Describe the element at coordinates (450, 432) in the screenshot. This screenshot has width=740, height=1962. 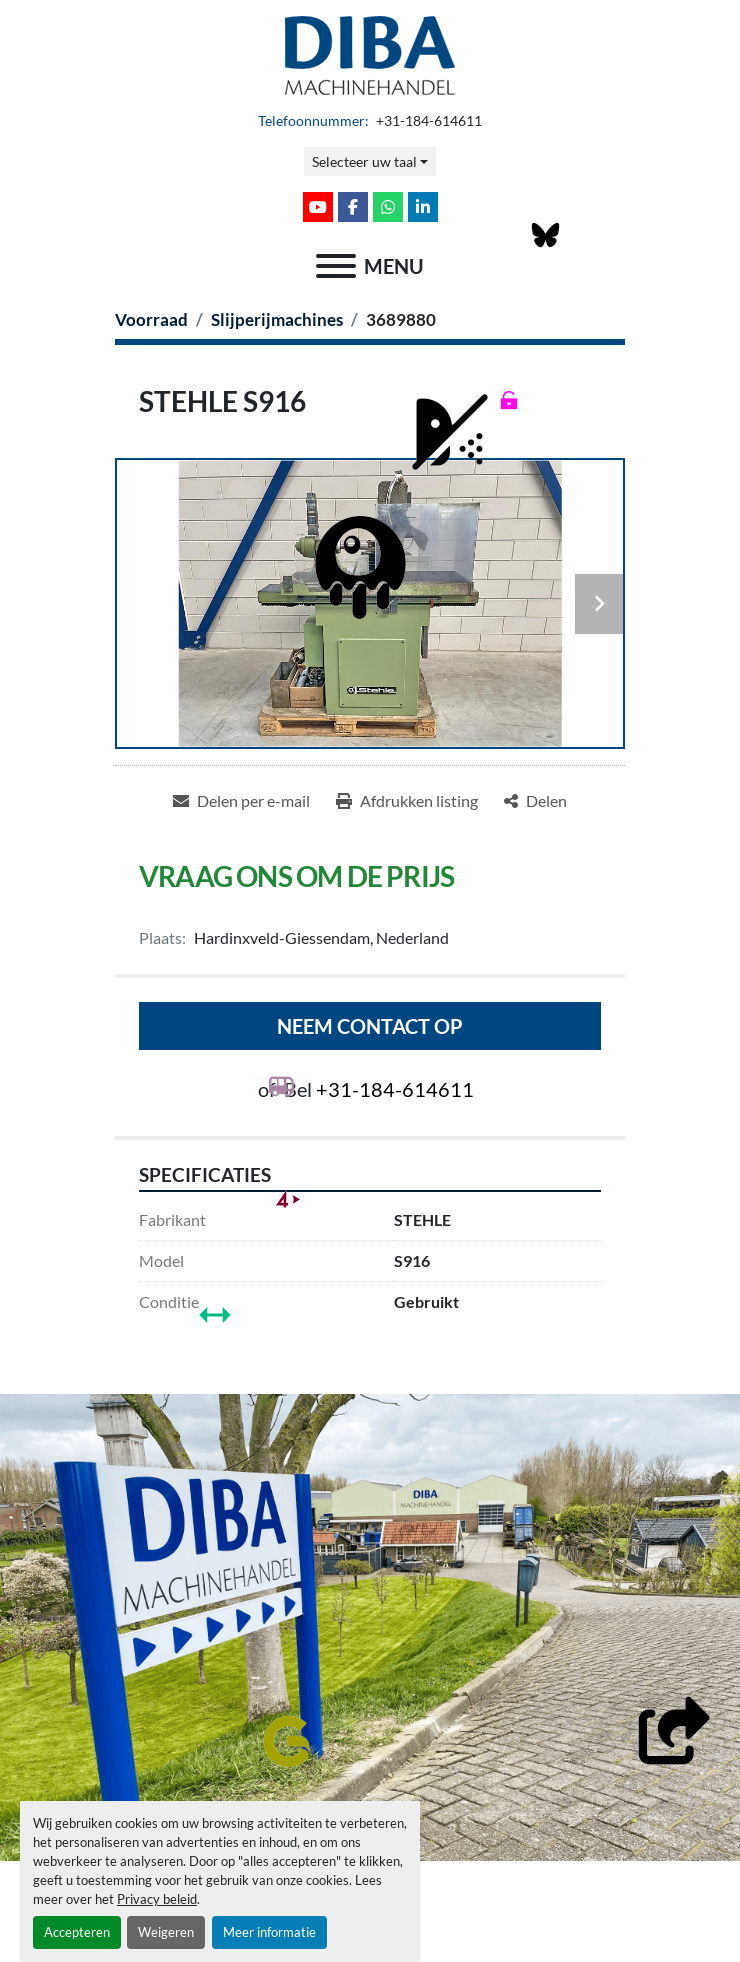
I see `indicates coughing is prohibited in this area` at that location.